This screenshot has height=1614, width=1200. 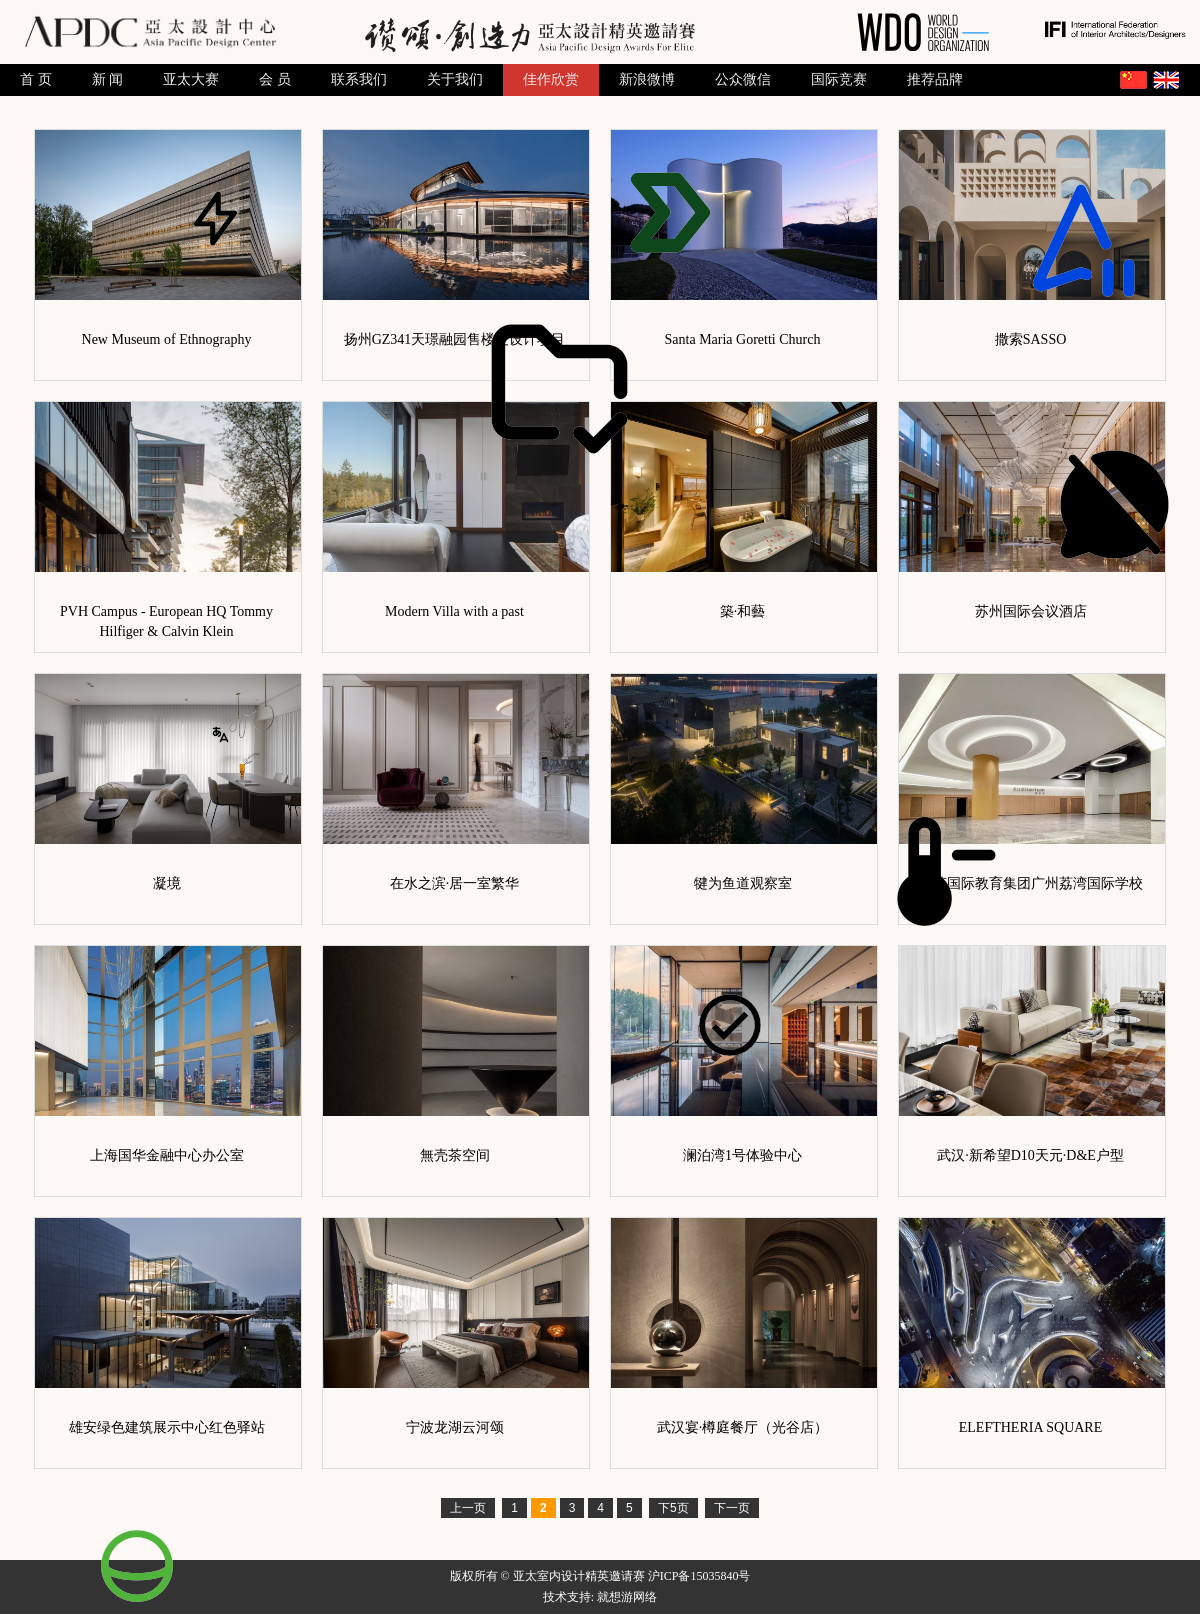 I want to click on switch to Japanese hiragana input, so click(x=220, y=734).